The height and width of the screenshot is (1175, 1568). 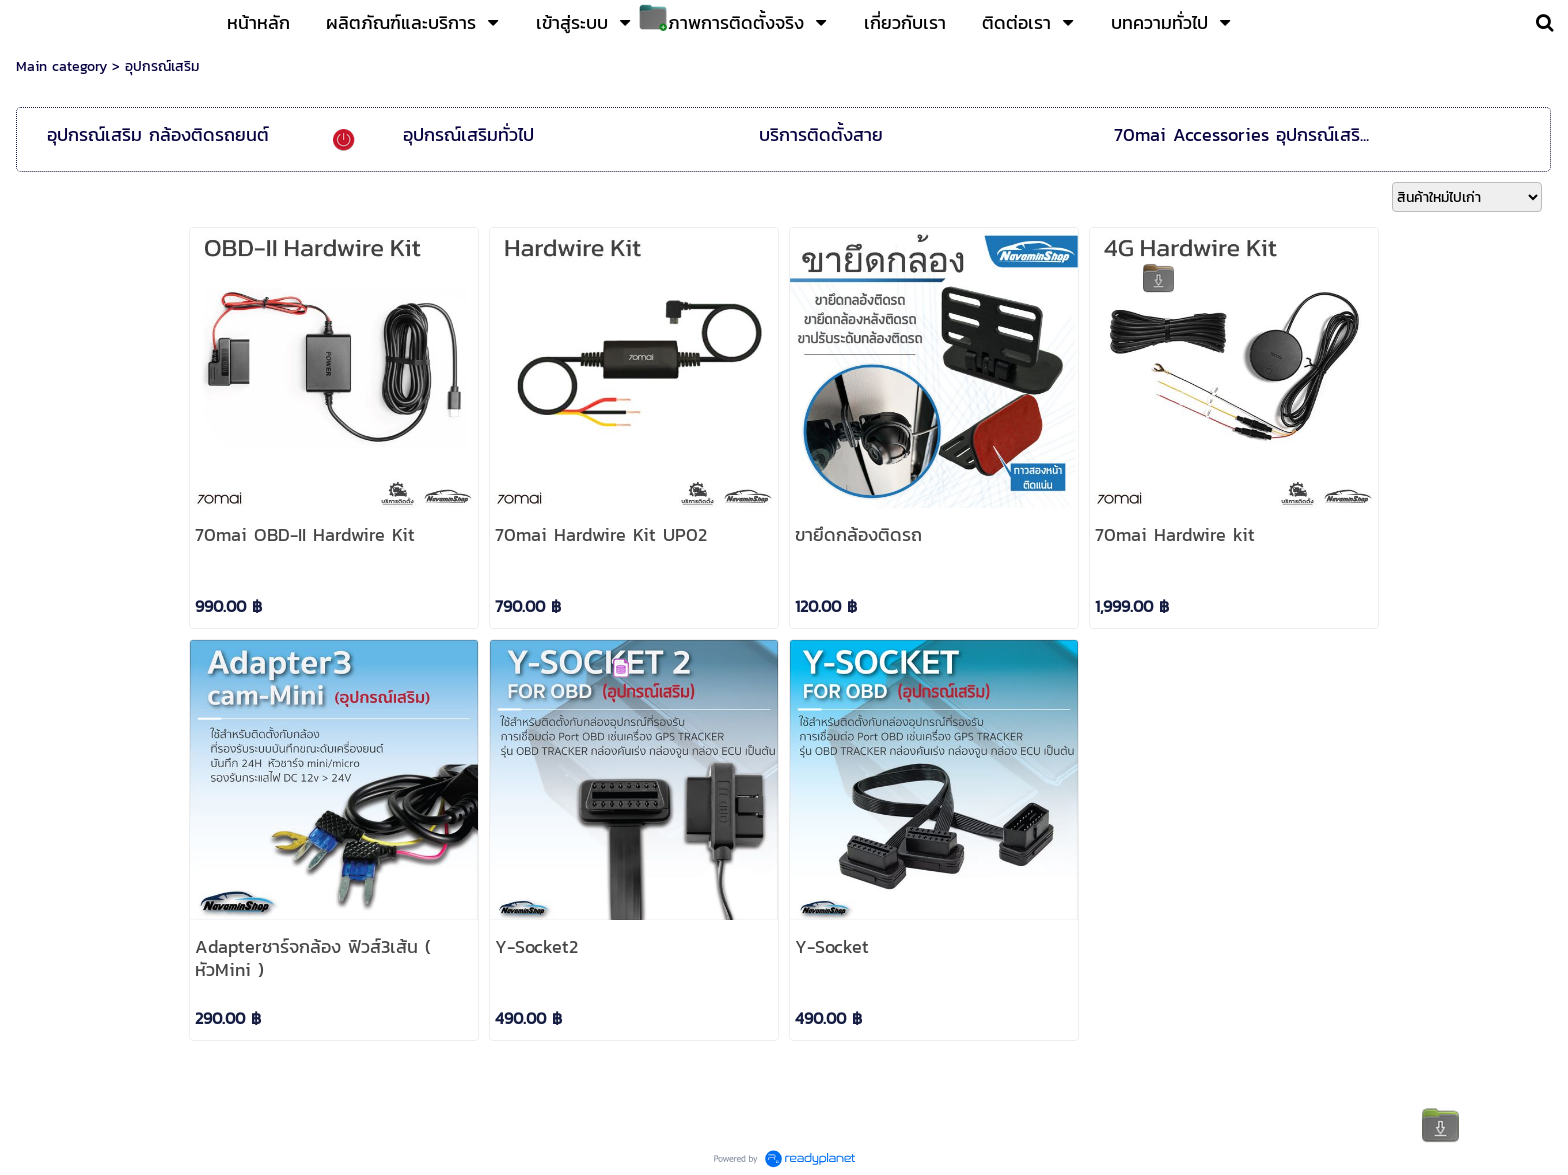 I want to click on open a database template file, so click(x=621, y=668).